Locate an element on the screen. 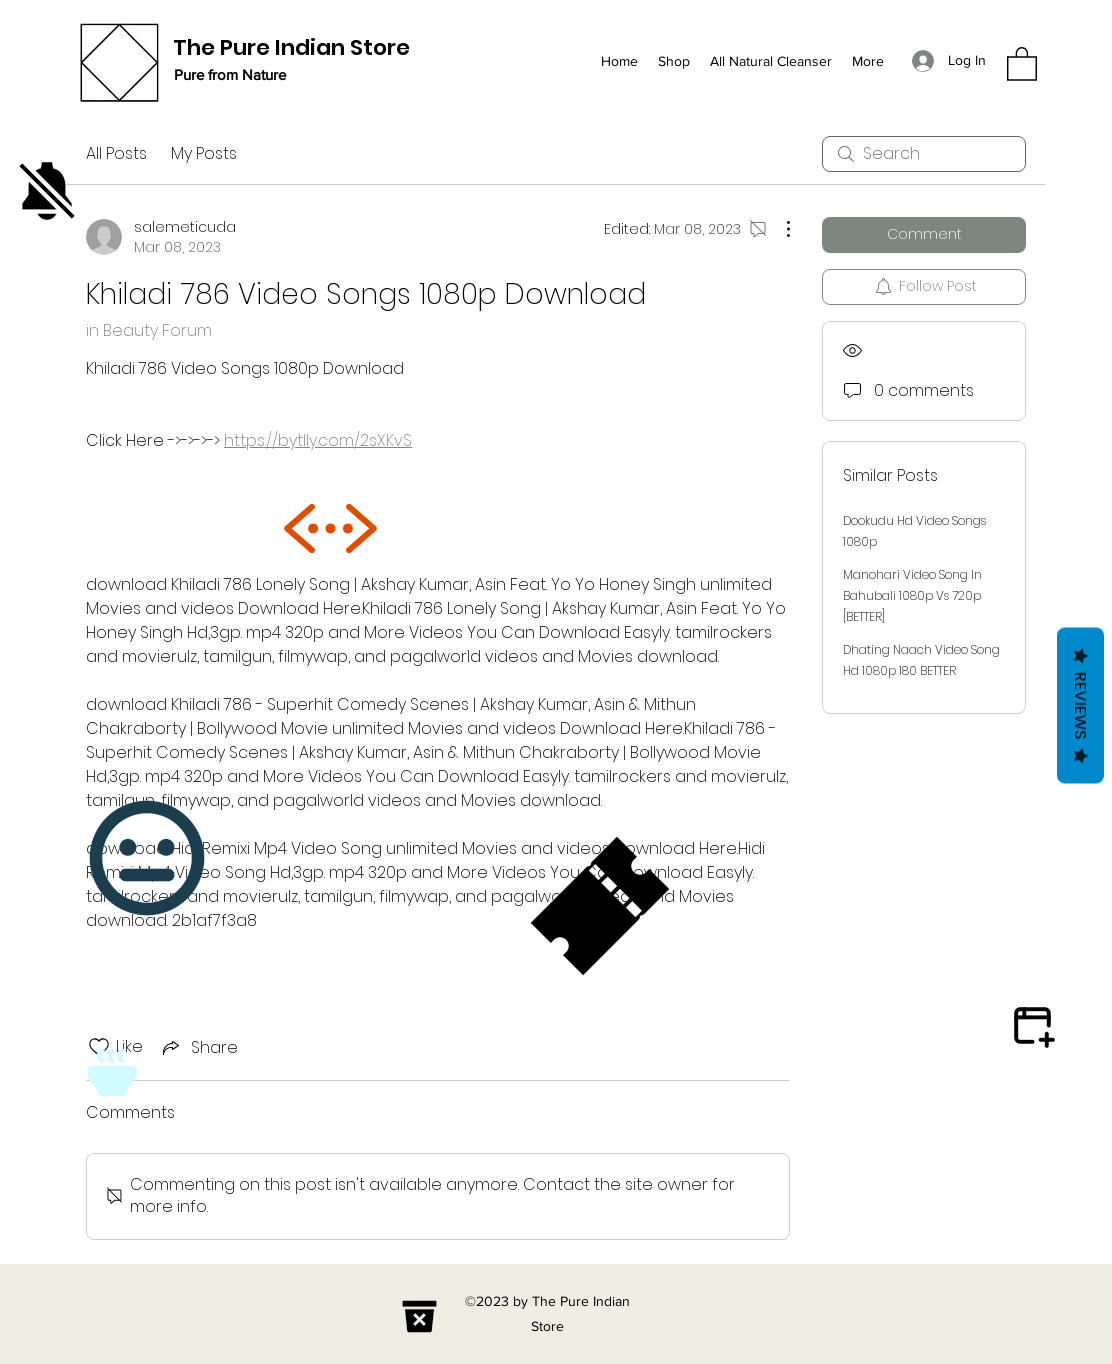  delete selected item is located at coordinates (419, 1316).